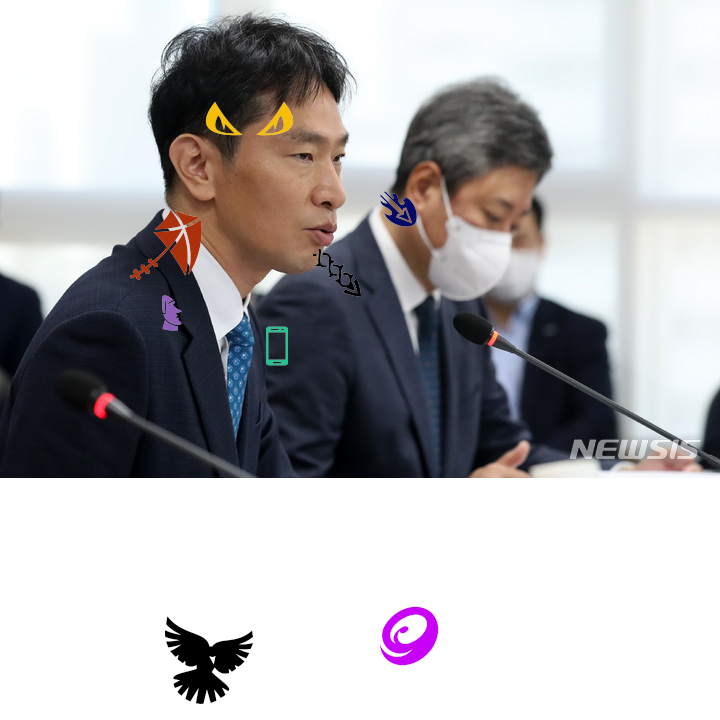 The image size is (720, 720). What do you see at coordinates (208, 661) in the screenshot?
I see `indicates peace or harmony state` at bounding box center [208, 661].